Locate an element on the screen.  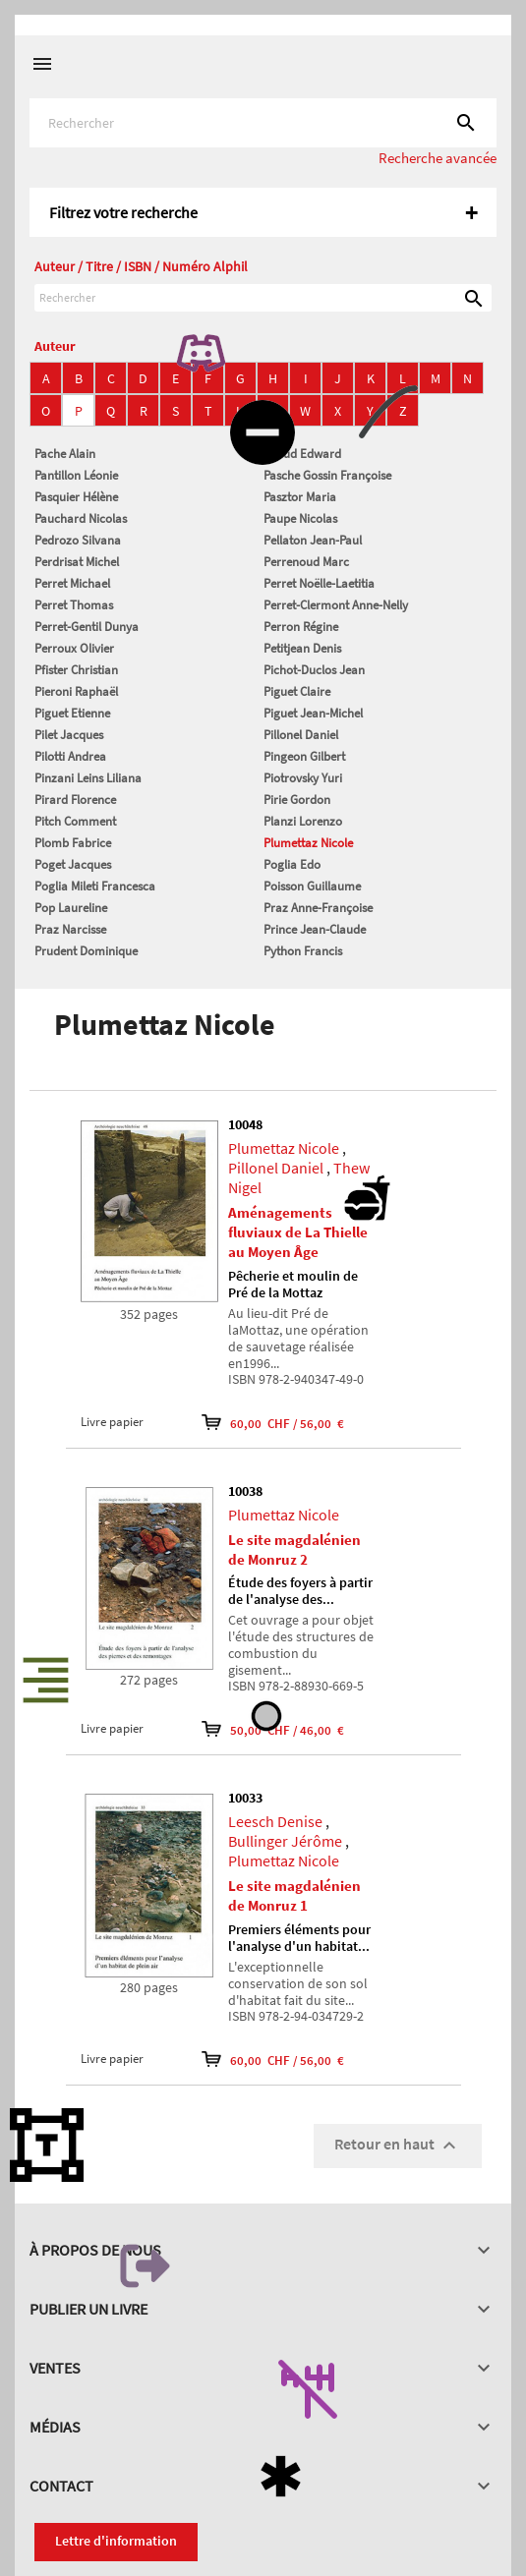
access medical or health-related features is located at coordinates (280, 2476).